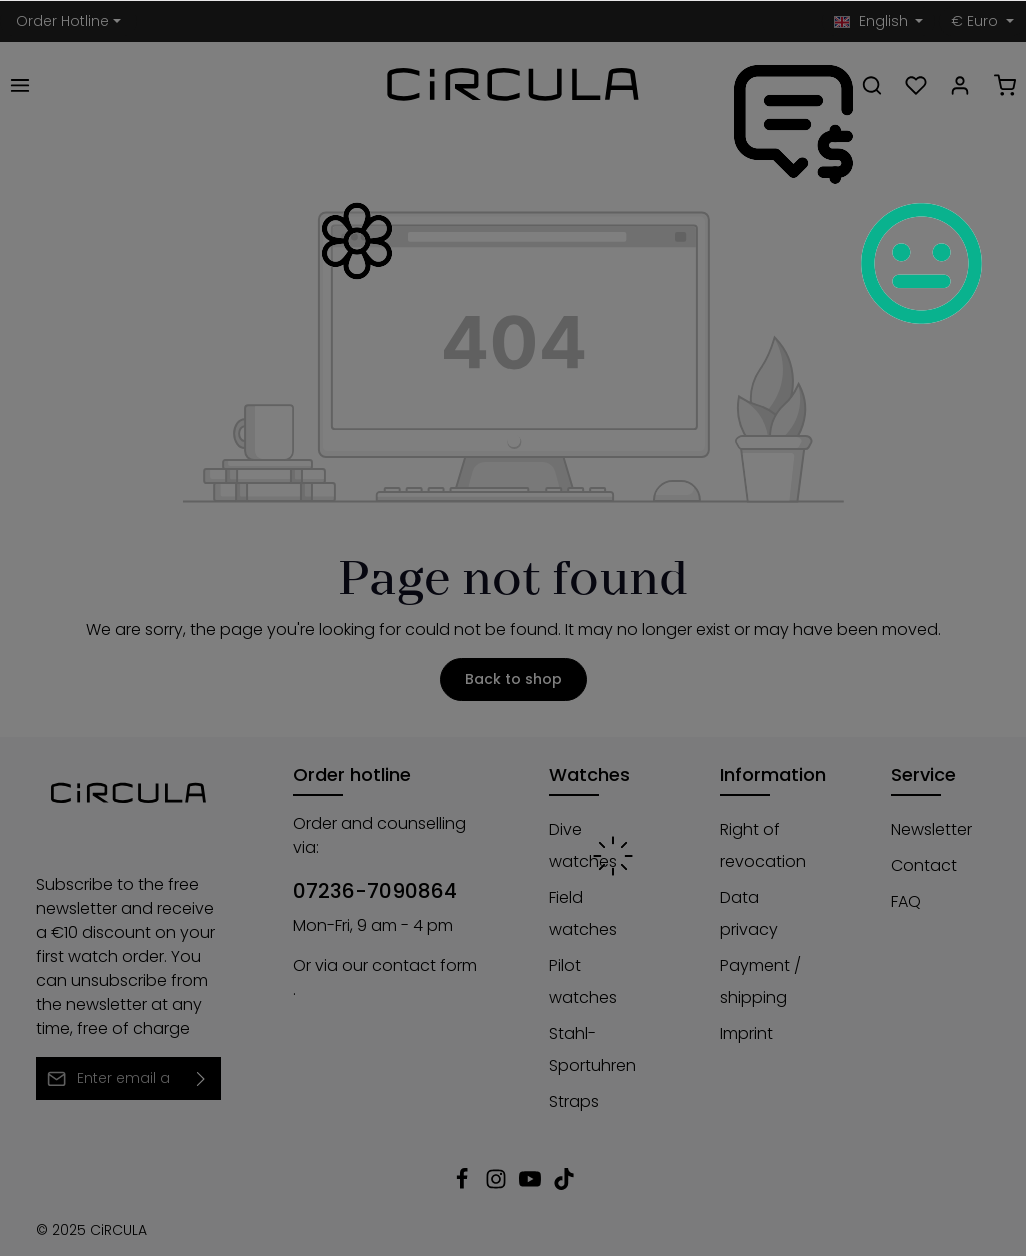 The image size is (1026, 1256). I want to click on access garden or plant care features, so click(357, 241).